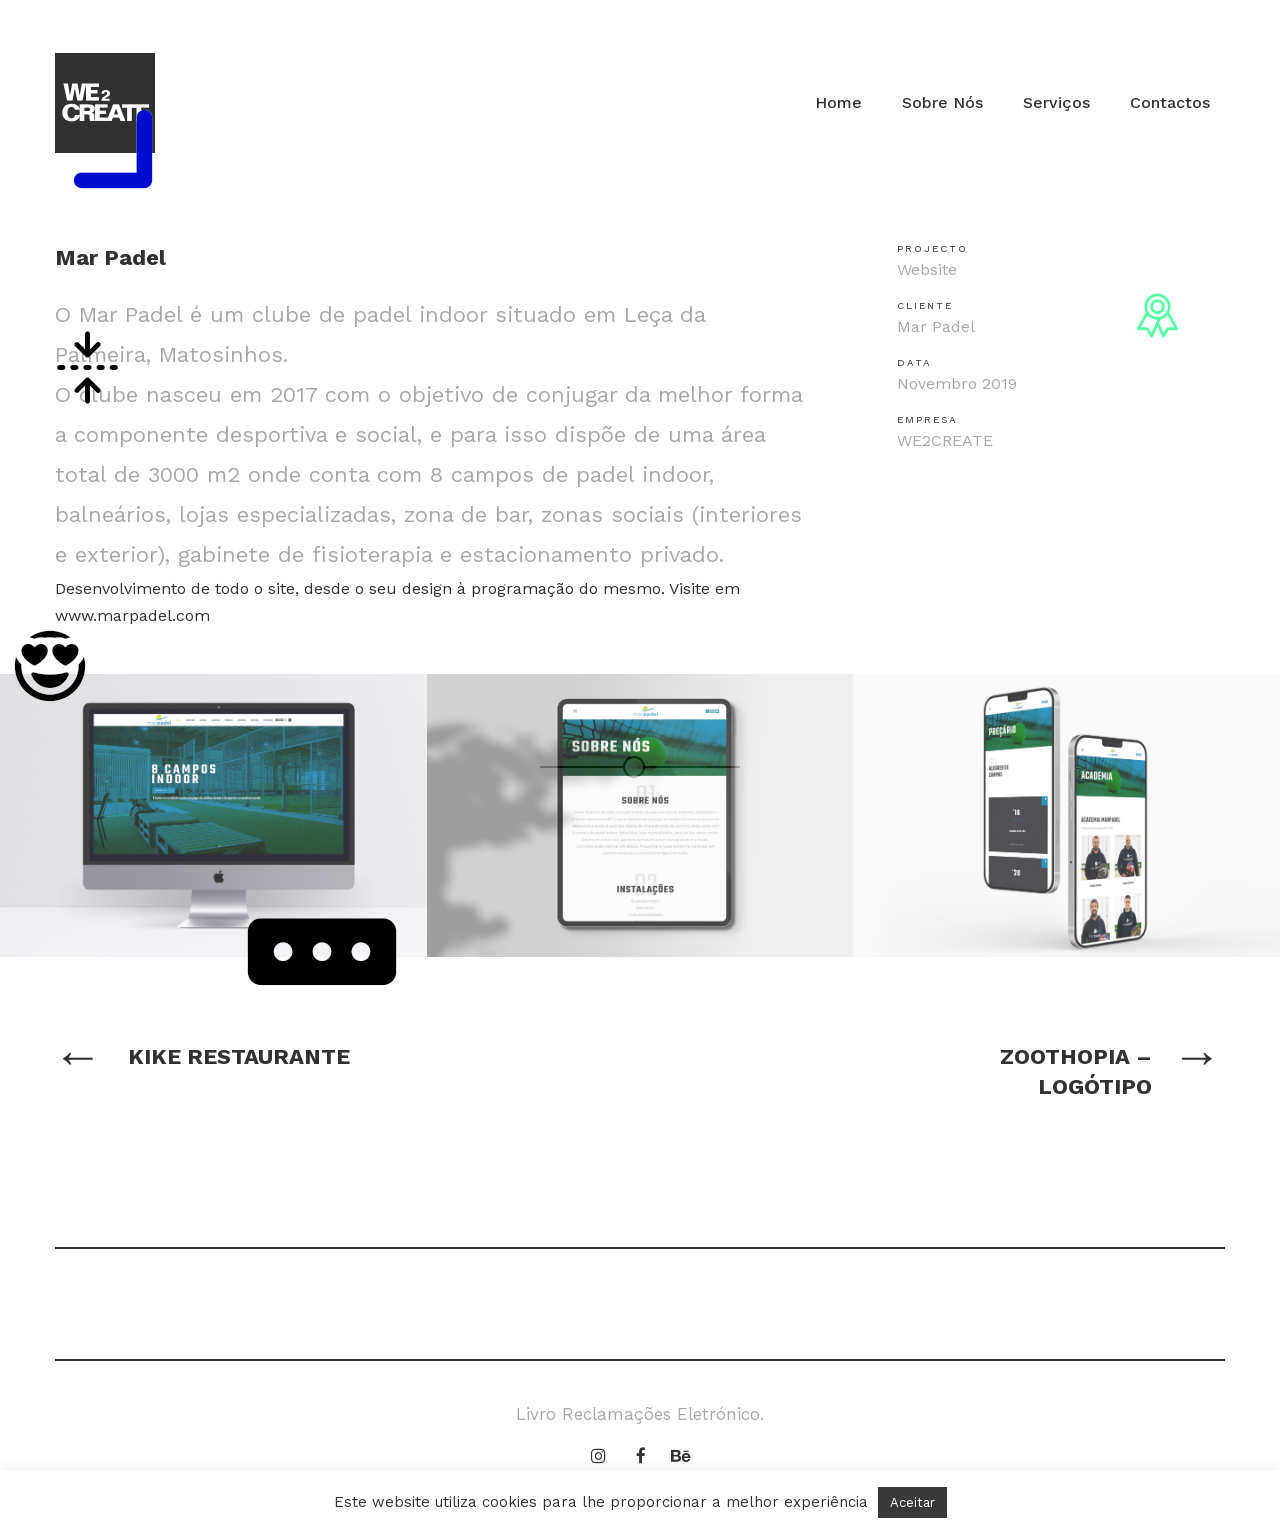 The height and width of the screenshot is (1530, 1280). I want to click on navigate to the bottom-right section, so click(113, 149).